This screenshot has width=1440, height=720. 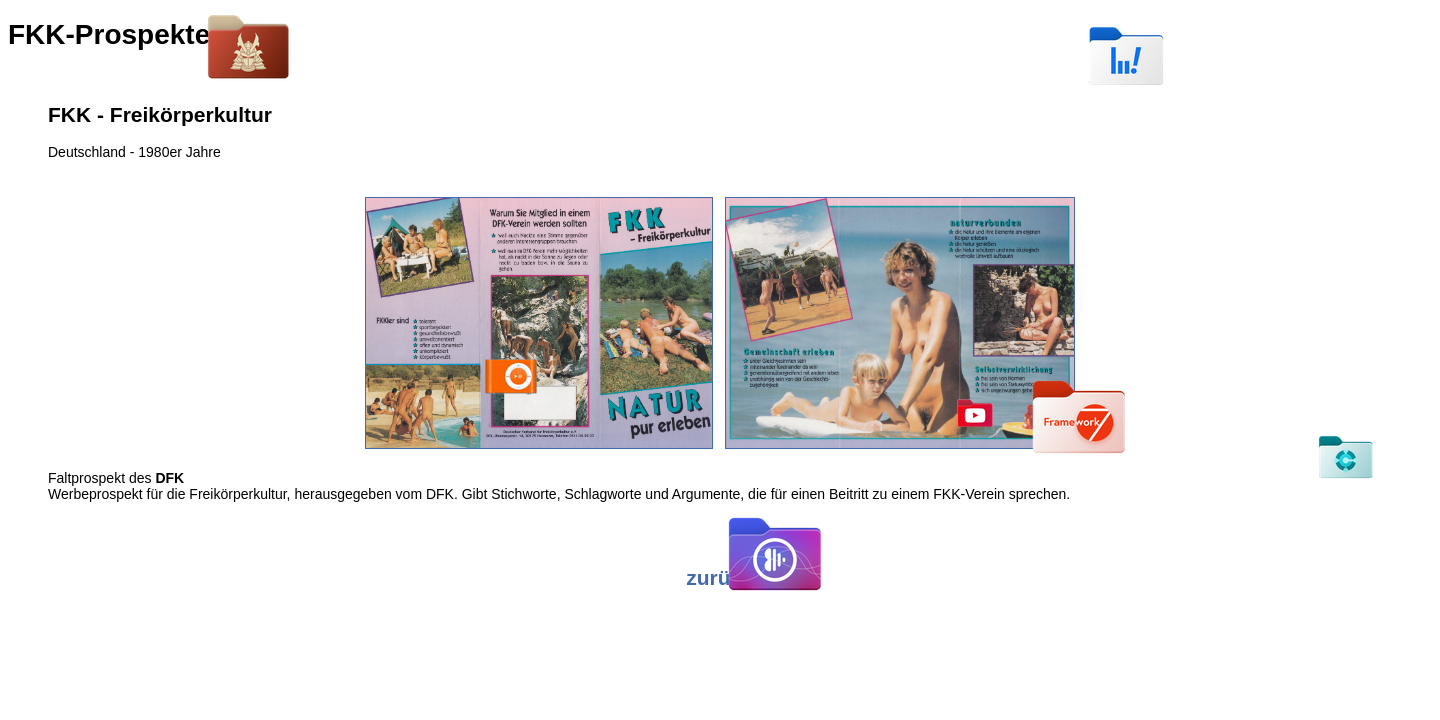 What do you see at coordinates (774, 556) in the screenshot?
I see `open folder containing Anghami music files` at bounding box center [774, 556].